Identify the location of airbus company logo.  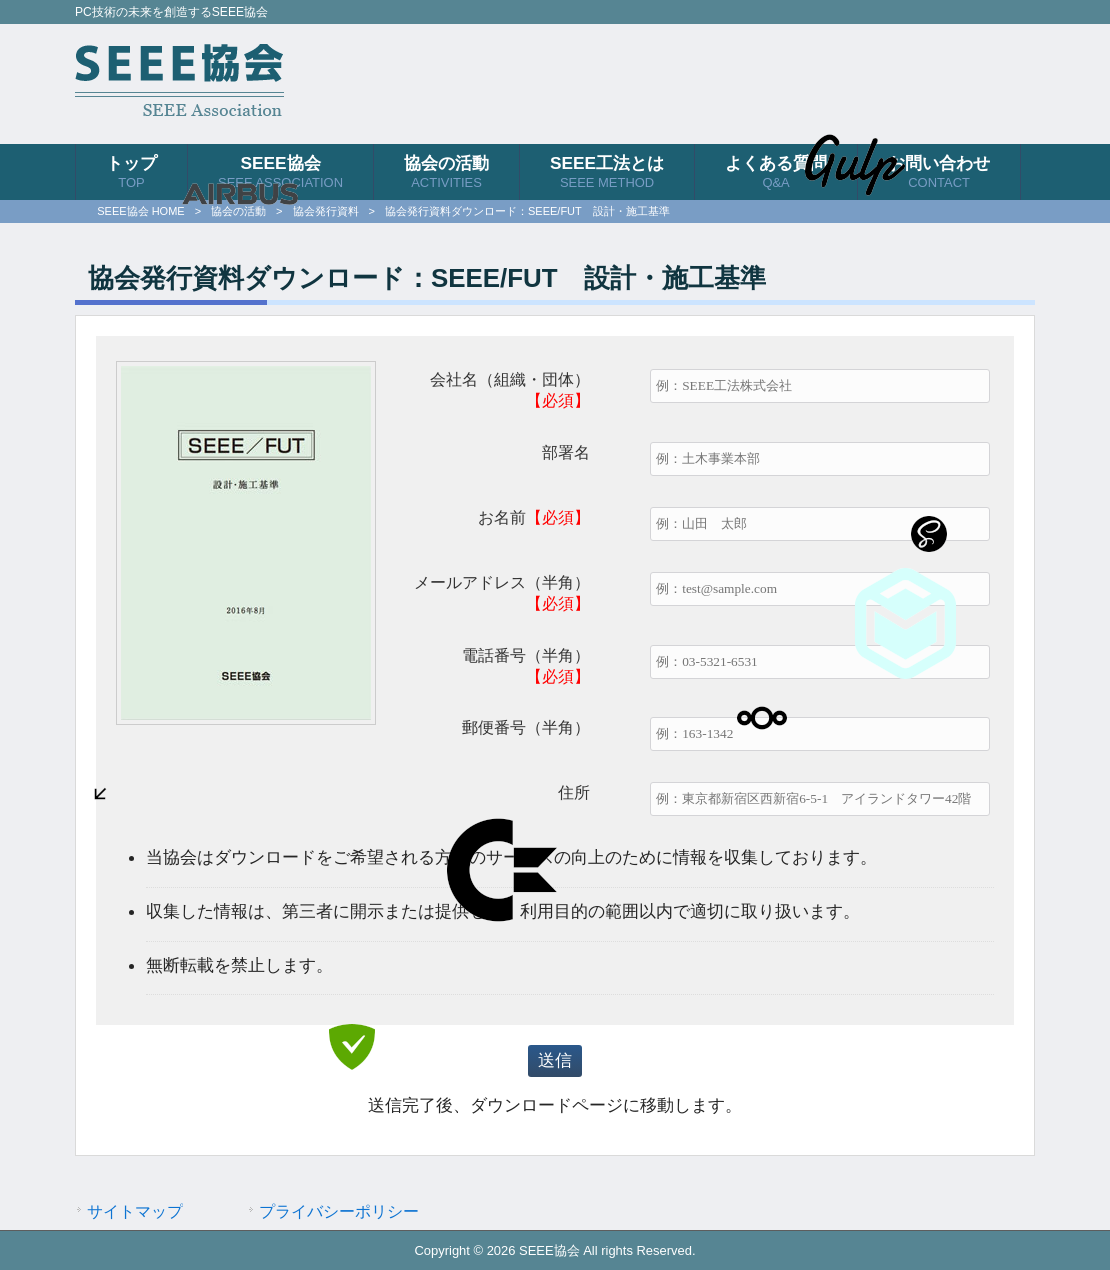
(240, 194).